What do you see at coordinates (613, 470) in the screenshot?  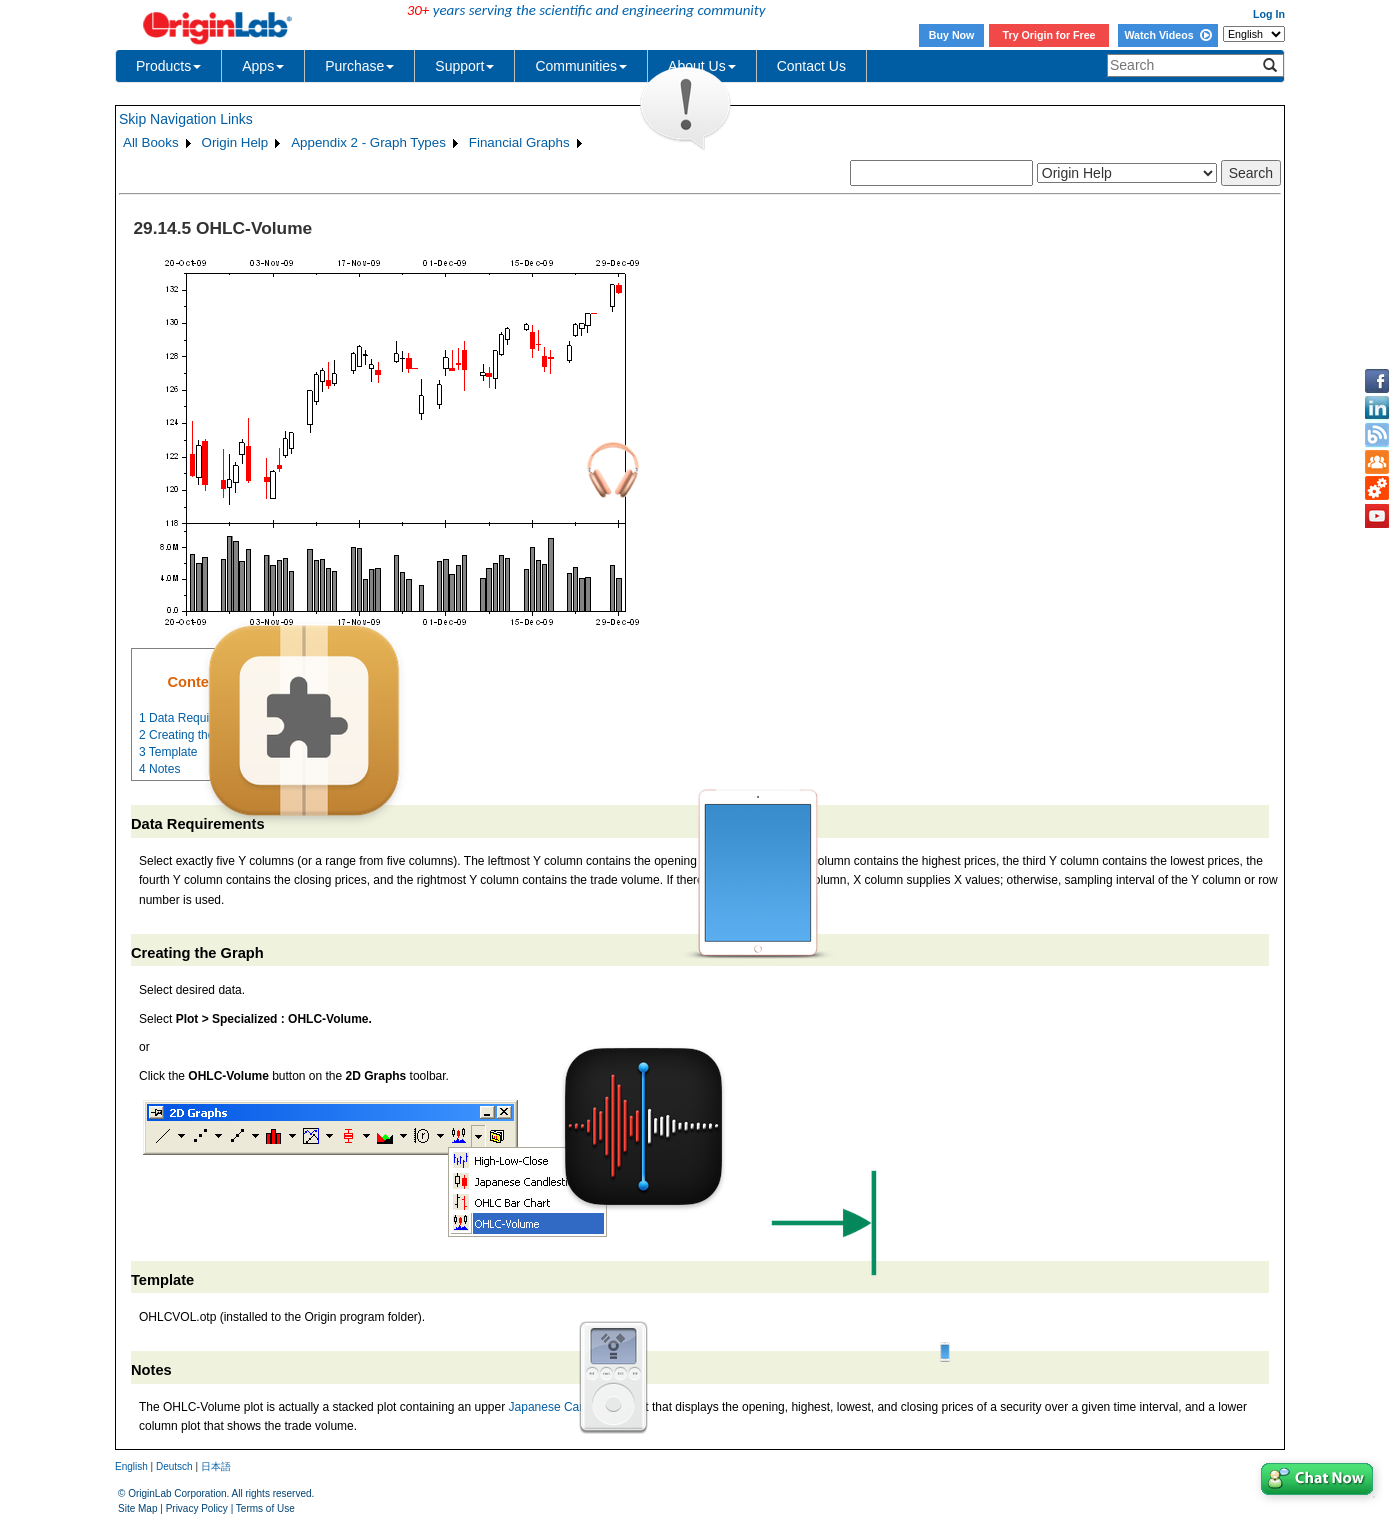 I see `airpods max headphones in orange color variant` at bounding box center [613, 470].